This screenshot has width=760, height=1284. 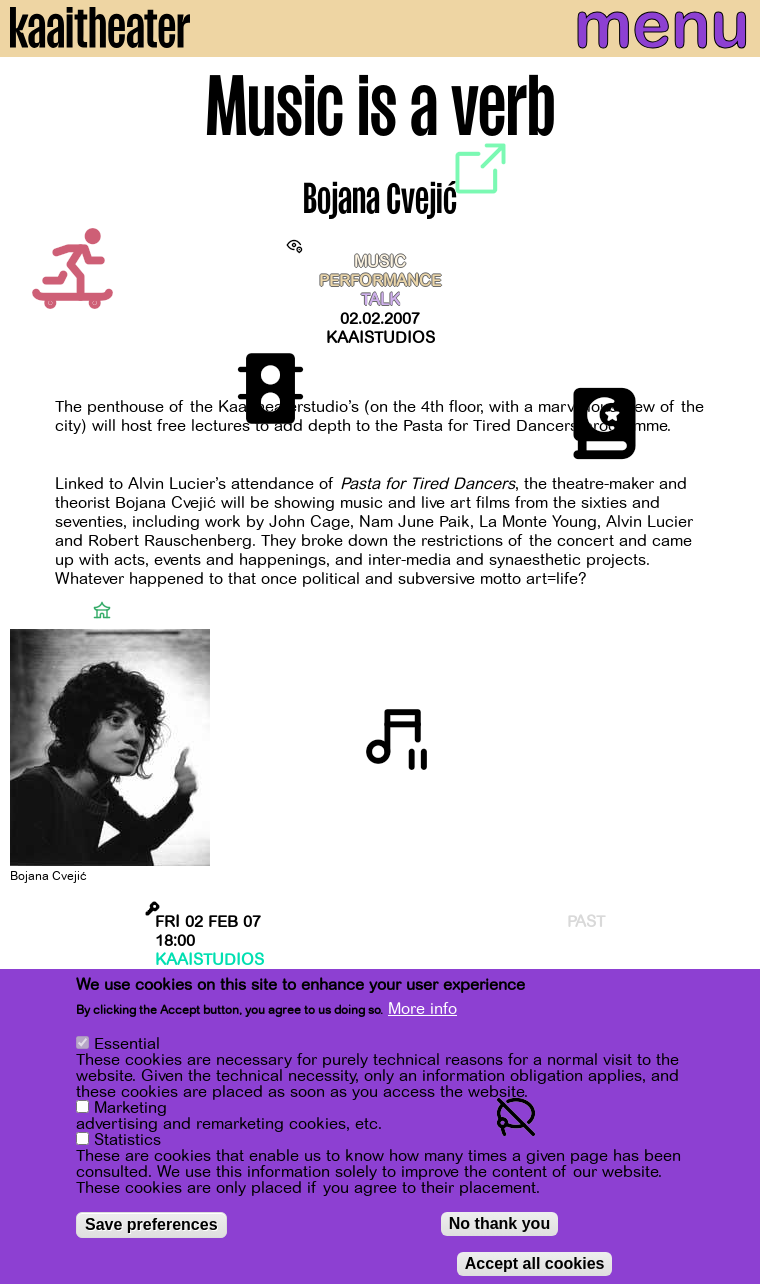 What do you see at coordinates (294, 245) in the screenshot?
I see `pin a view or save current display` at bounding box center [294, 245].